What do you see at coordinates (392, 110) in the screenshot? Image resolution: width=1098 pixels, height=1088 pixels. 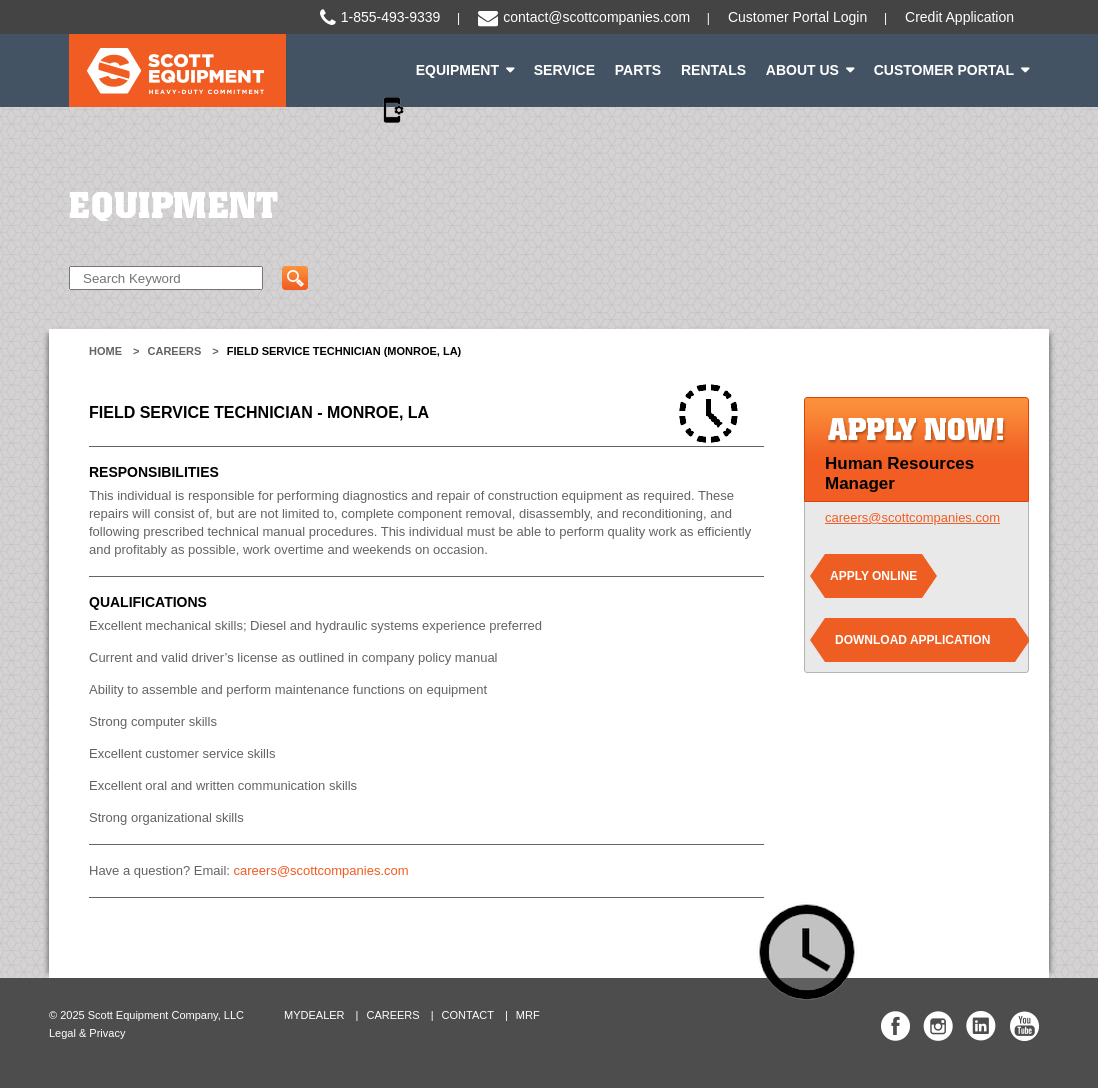 I see `open app settings` at bounding box center [392, 110].